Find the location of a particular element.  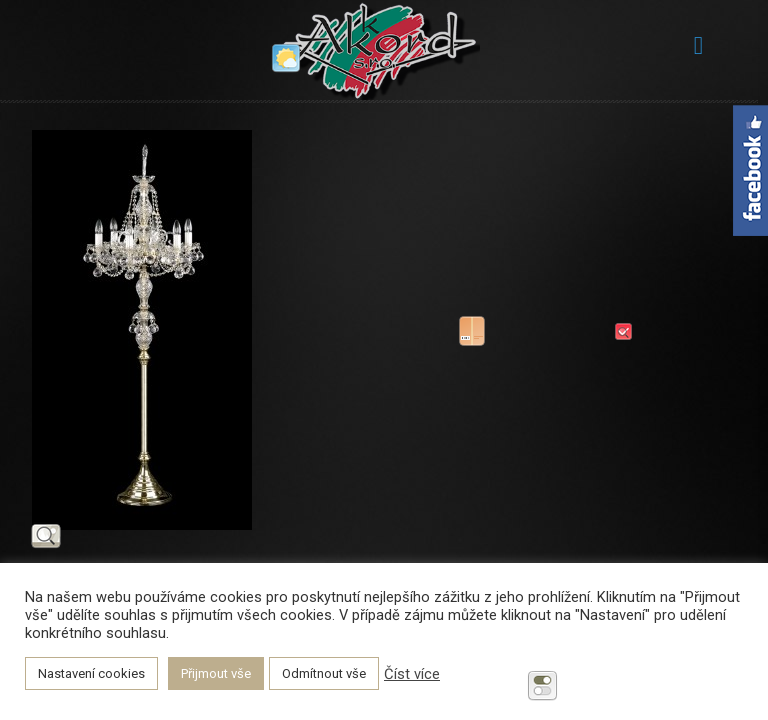

open the weather app is located at coordinates (286, 58).